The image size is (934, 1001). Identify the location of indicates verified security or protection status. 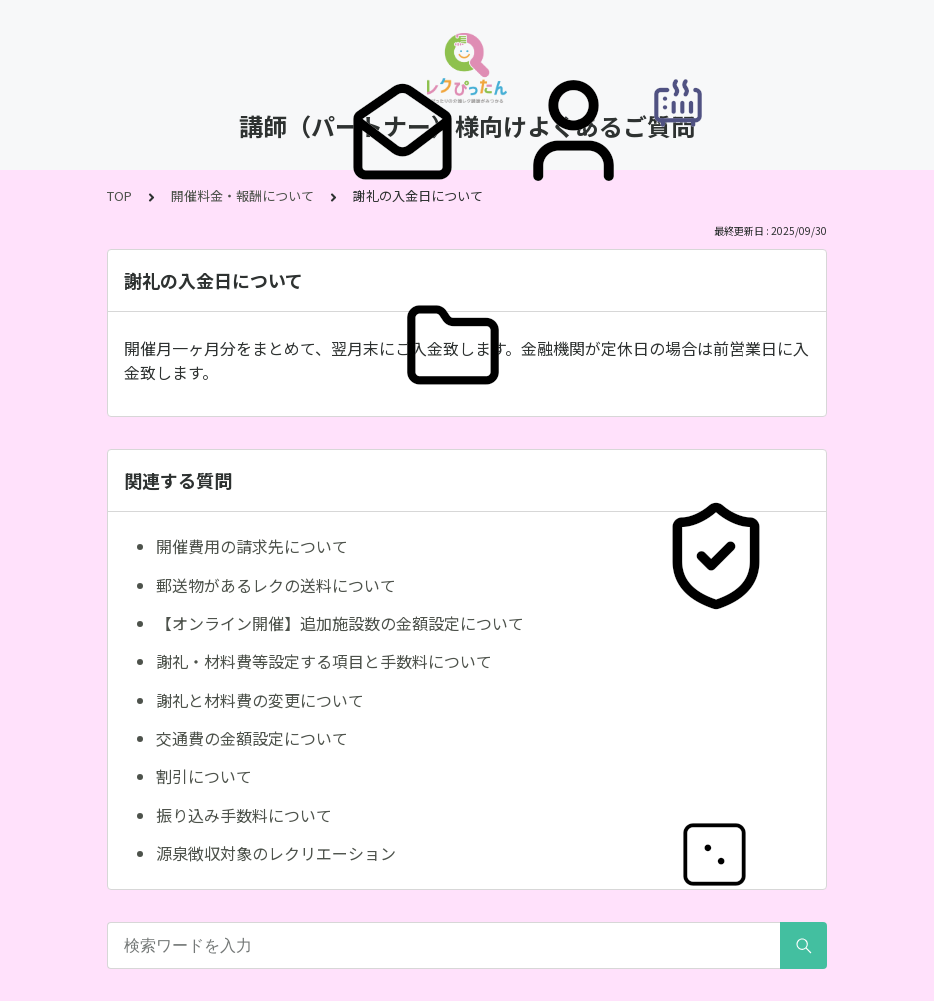
(716, 556).